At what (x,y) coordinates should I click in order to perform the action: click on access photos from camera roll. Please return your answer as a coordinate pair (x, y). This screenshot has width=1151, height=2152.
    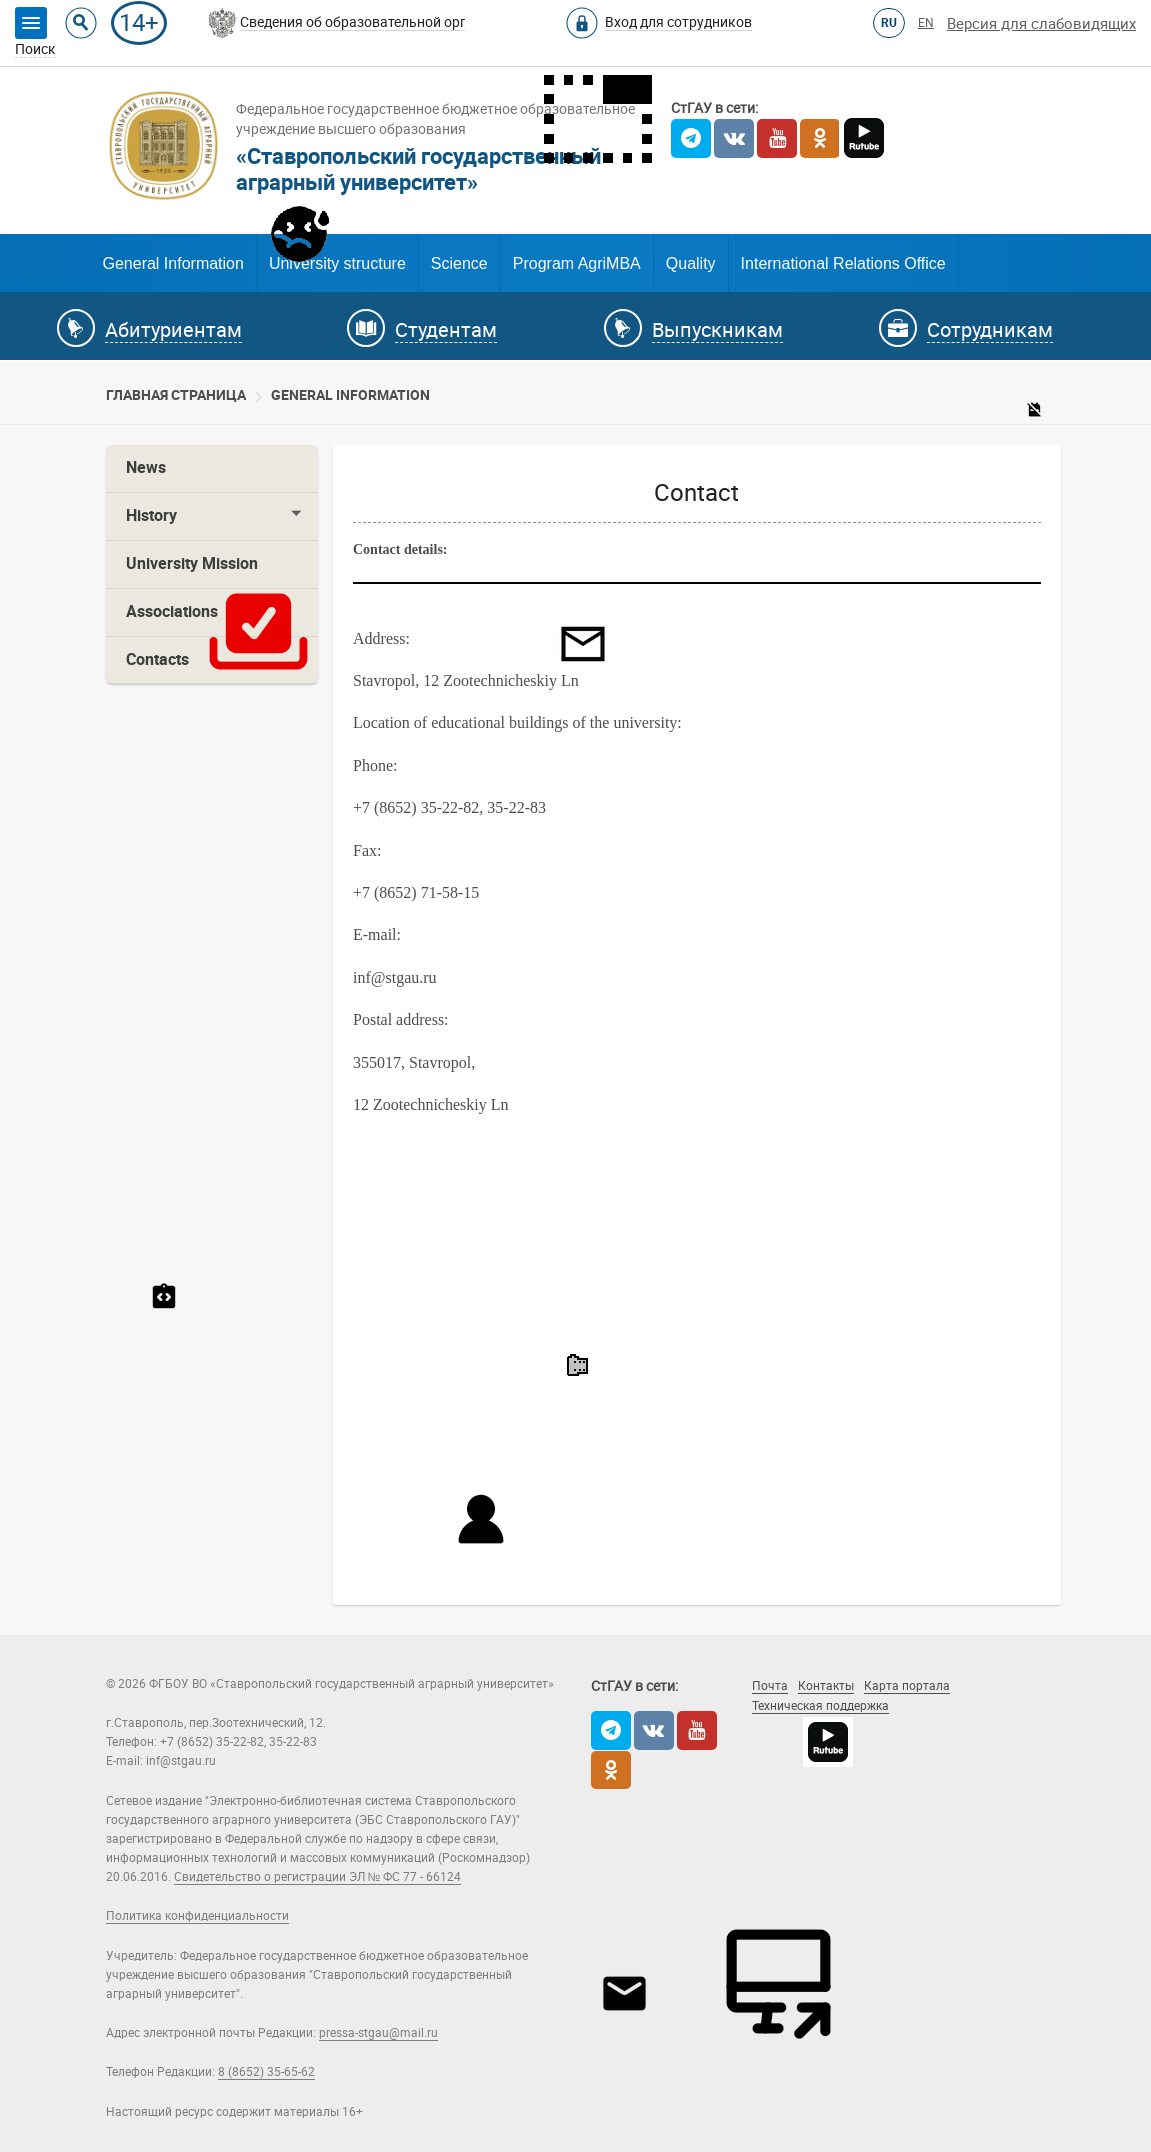
    Looking at the image, I should click on (577, 1365).